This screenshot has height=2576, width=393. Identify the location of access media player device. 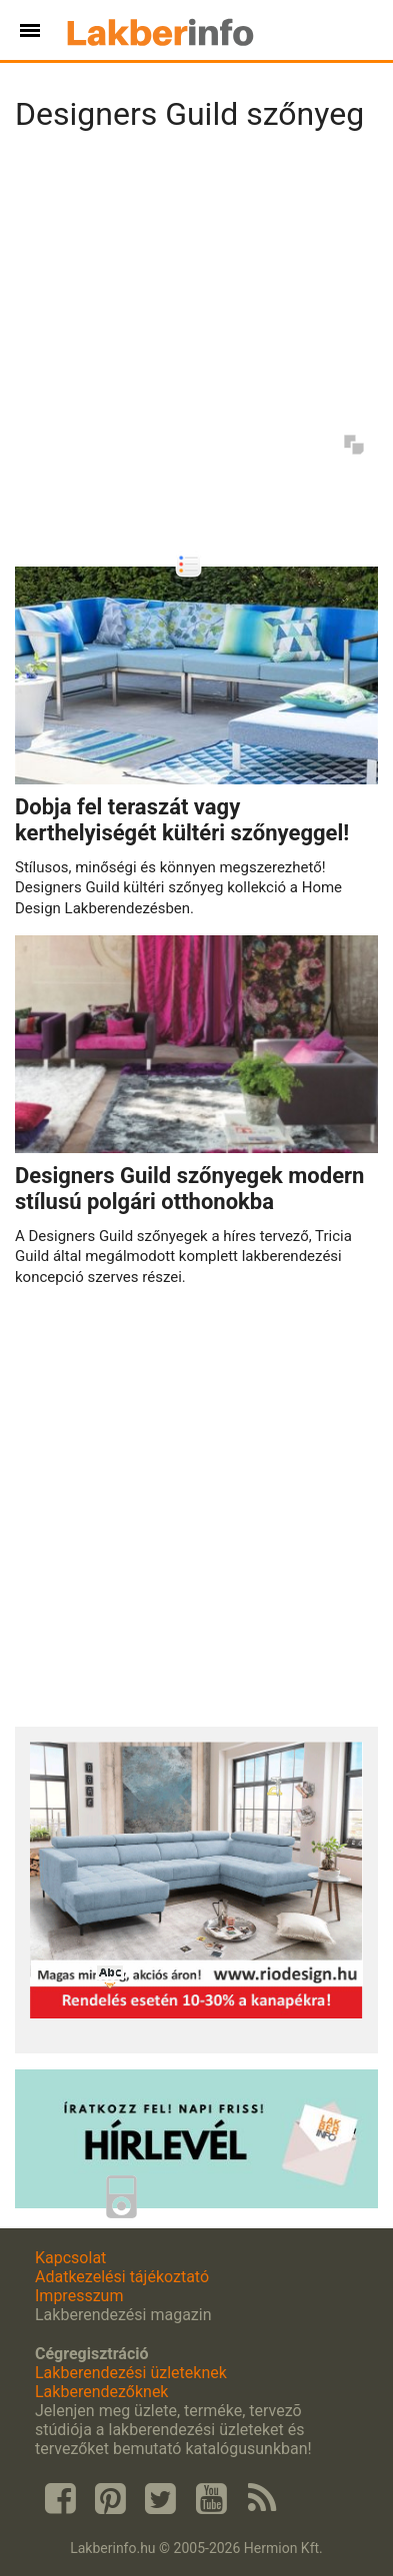
(121, 2196).